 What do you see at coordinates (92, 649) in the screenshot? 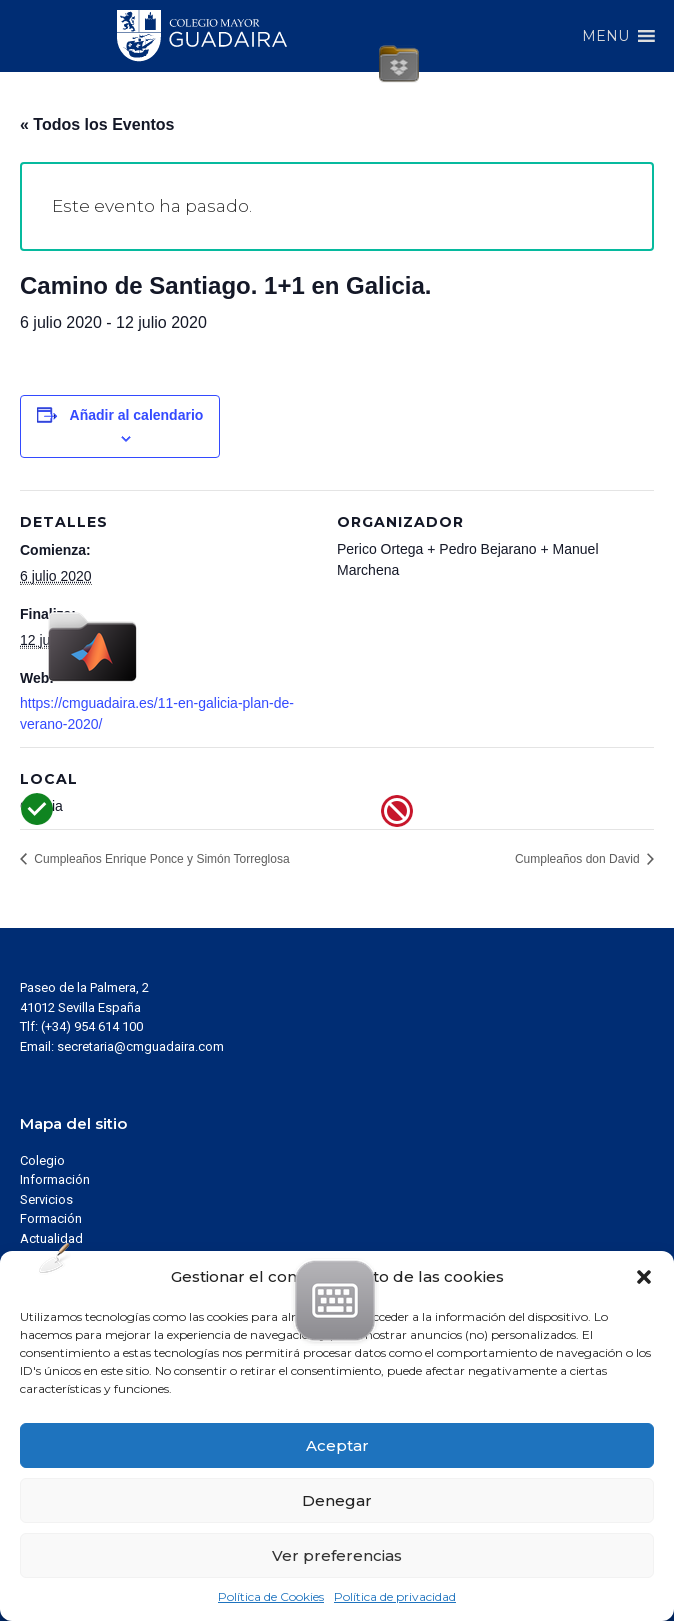
I see `open matlab project files folder` at bounding box center [92, 649].